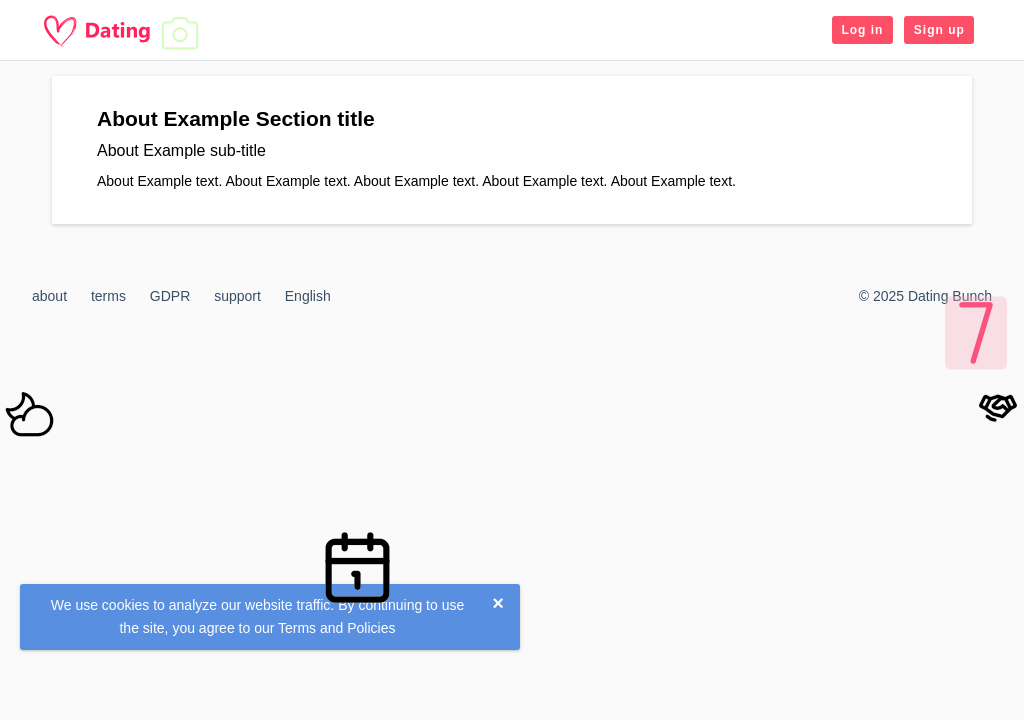 This screenshot has width=1024, height=720. What do you see at coordinates (357, 567) in the screenshot?
I see `view events for the first day of the month` at bounding box center [357, 567].